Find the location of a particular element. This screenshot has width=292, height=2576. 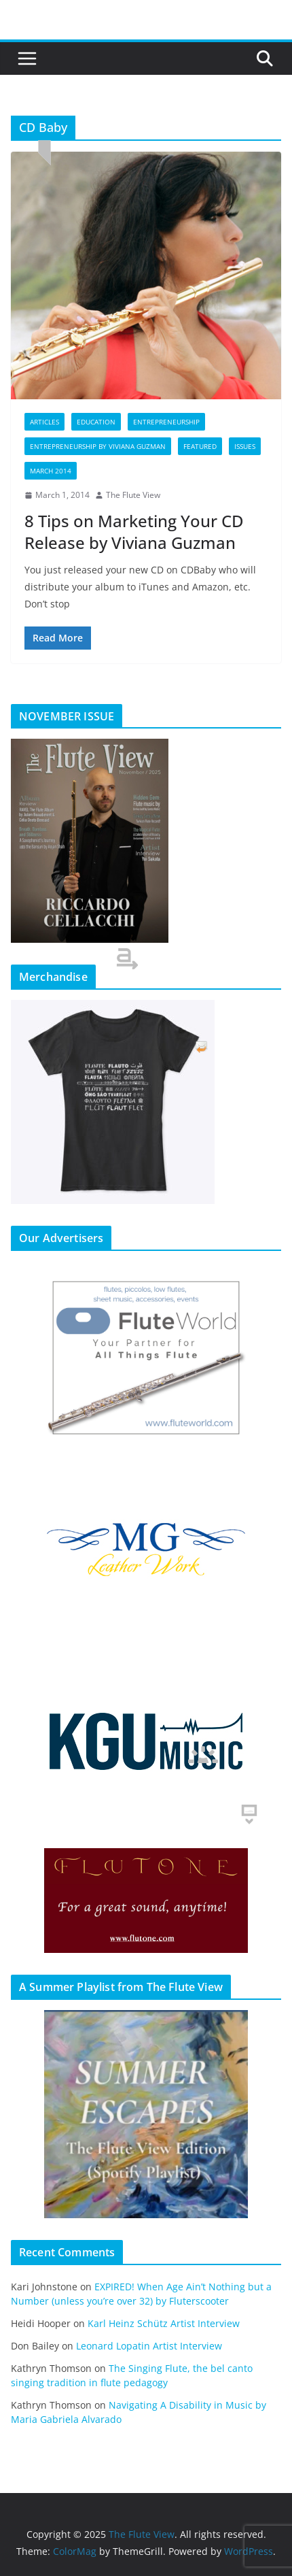

adjust keyboard backlight brightness is located at coordinates (203, 1756).